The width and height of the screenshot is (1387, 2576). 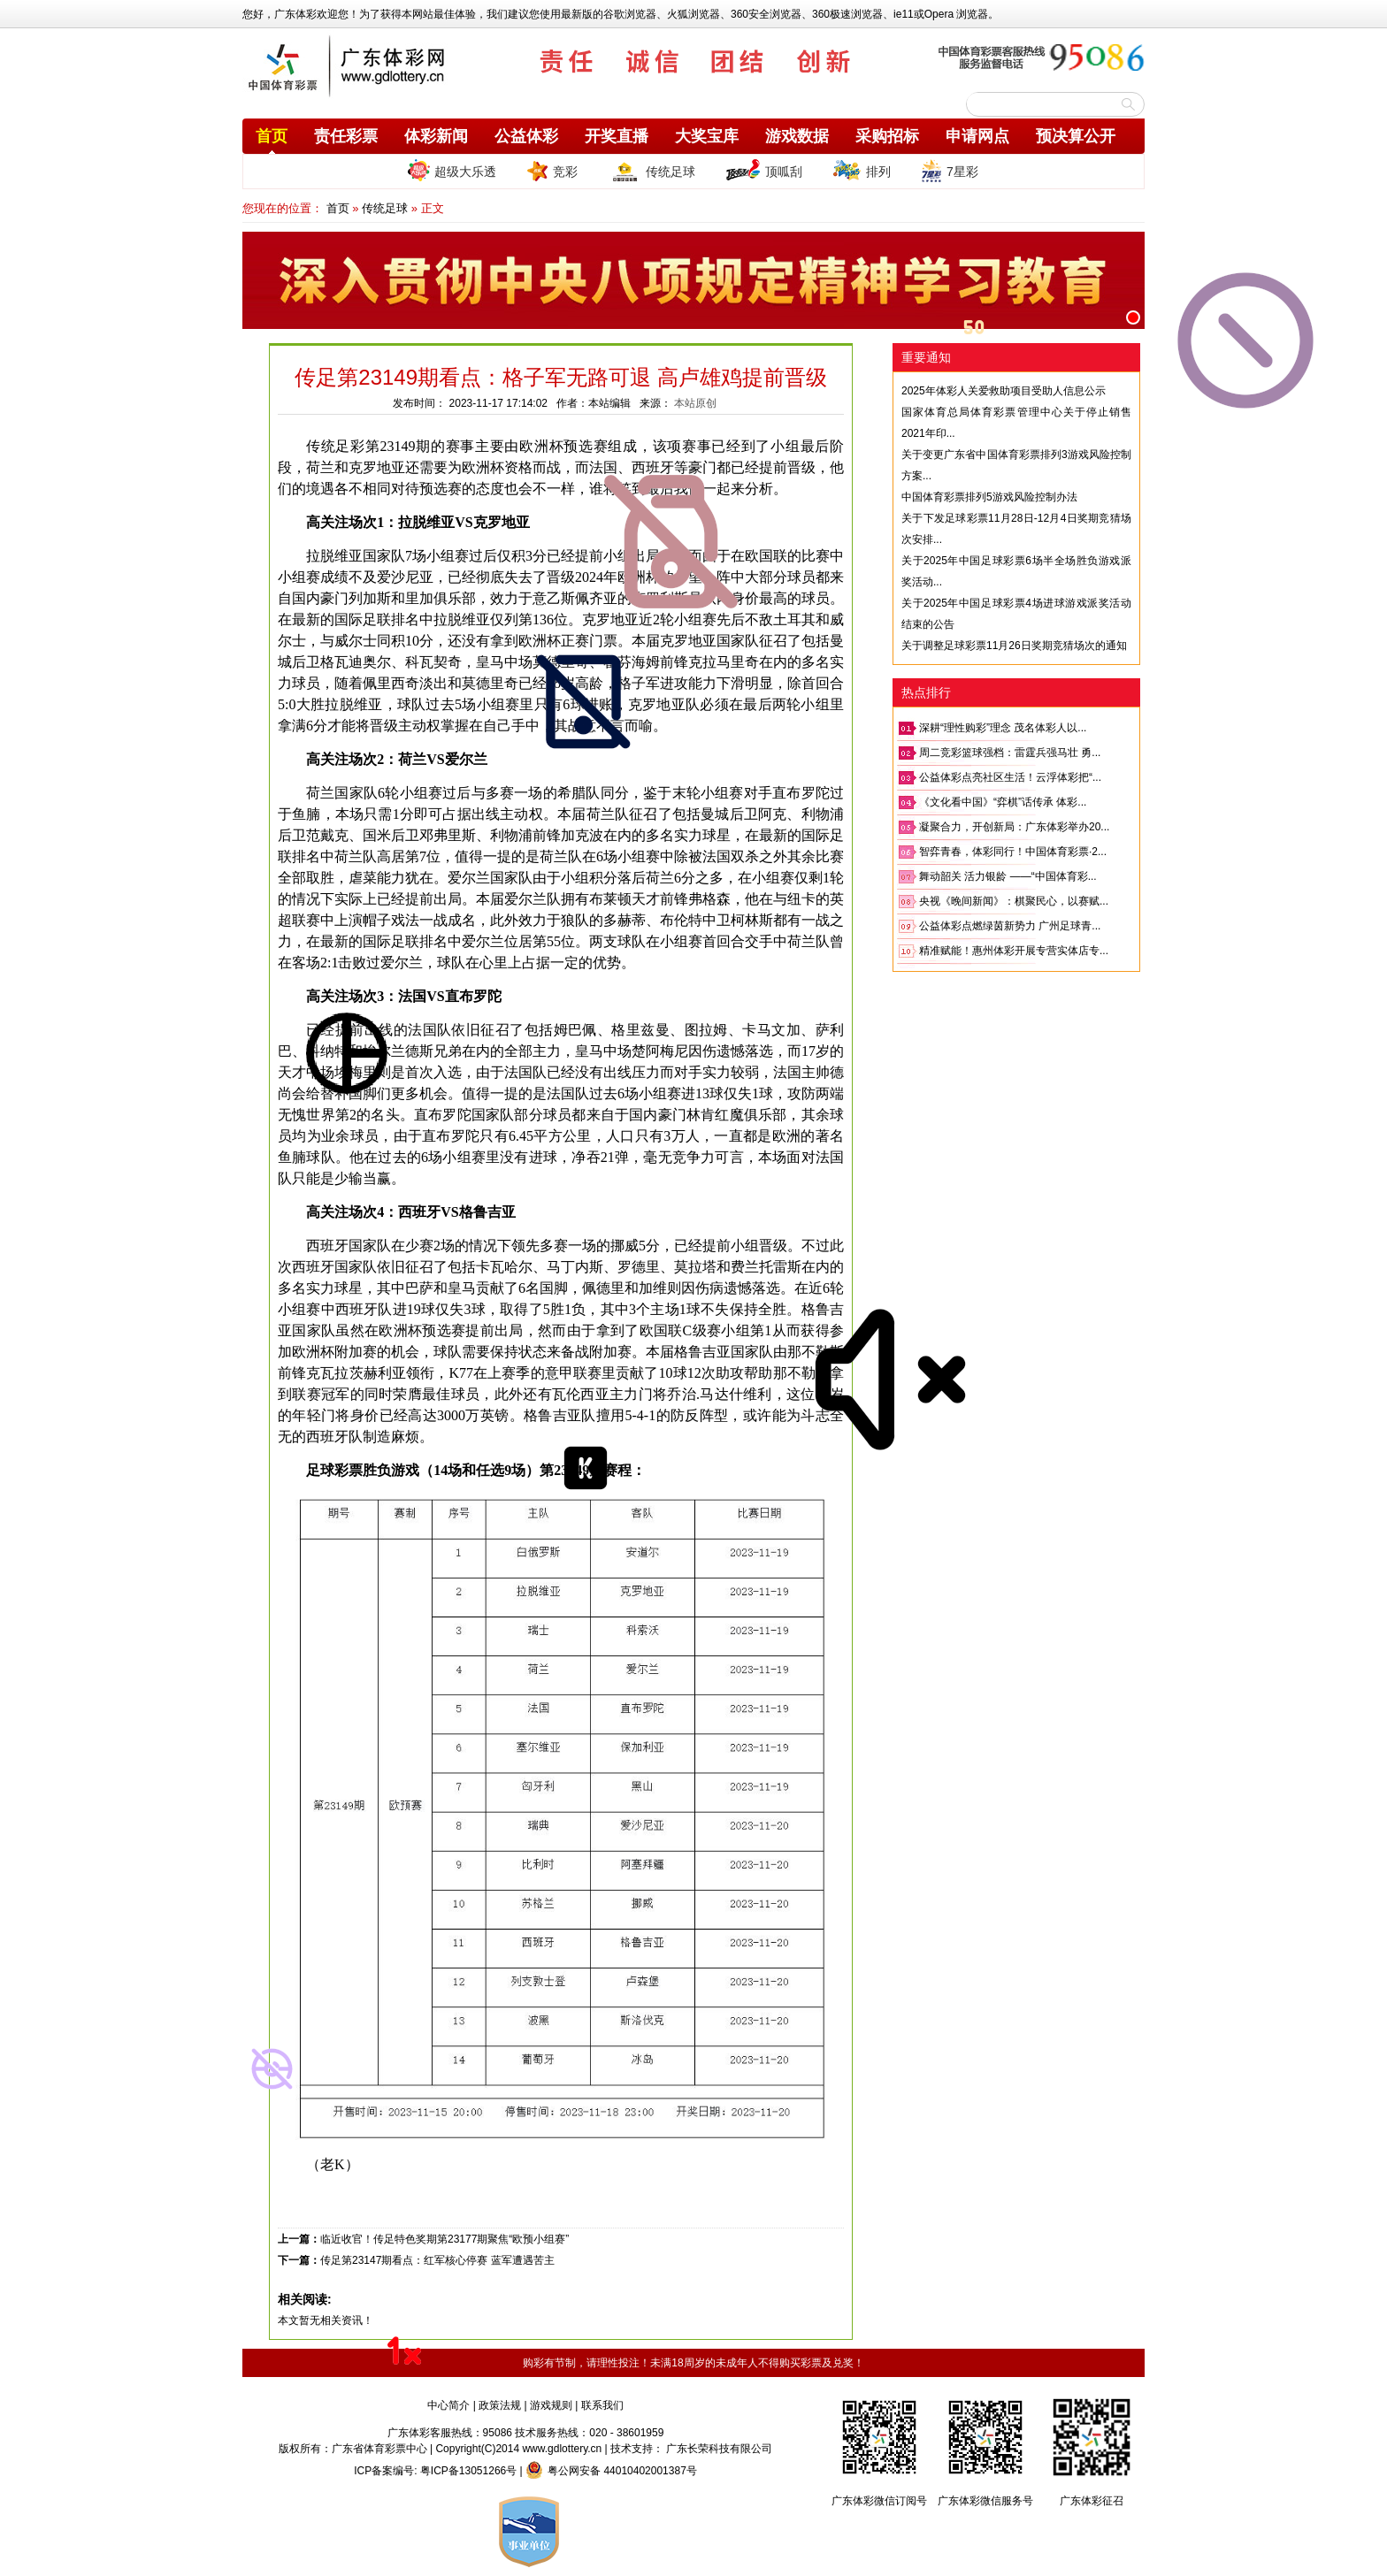 I want to click on tablet device is disabled or unavailable, so click(x=583, y=701).